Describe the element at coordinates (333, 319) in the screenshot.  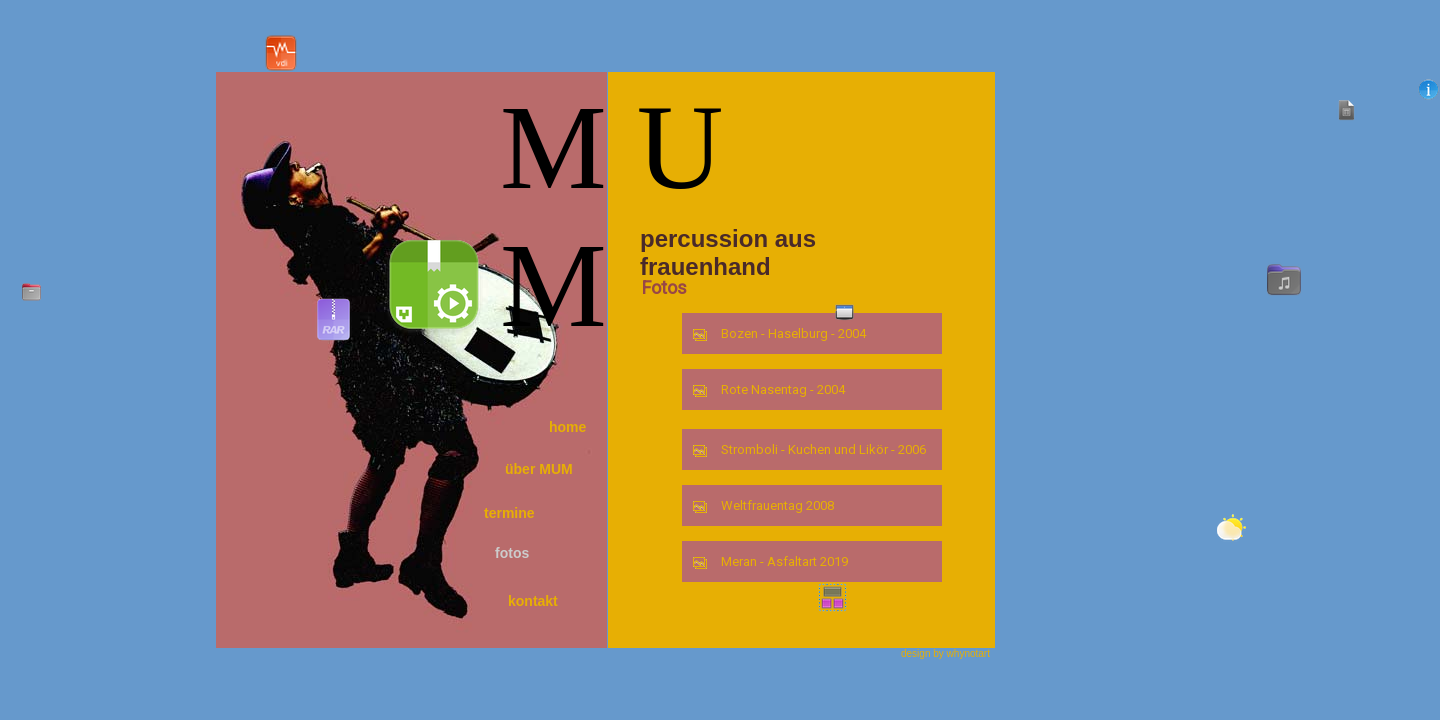
I see `a compressed RAR archive file` at that location.